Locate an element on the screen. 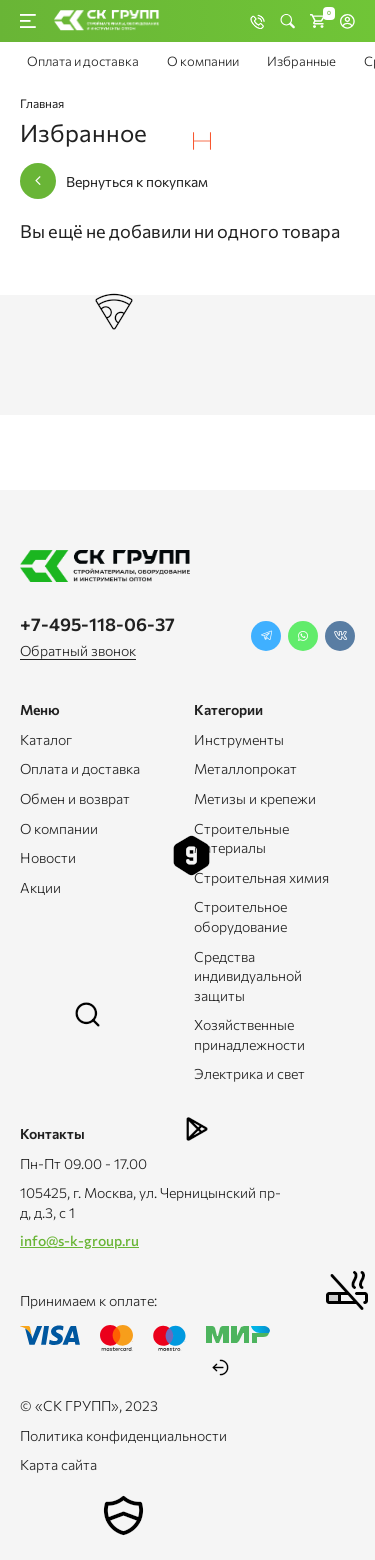 This screenshot has width=375, height=1560. indicates step 9 in a multi-step process is located at coordinates (191, 855).